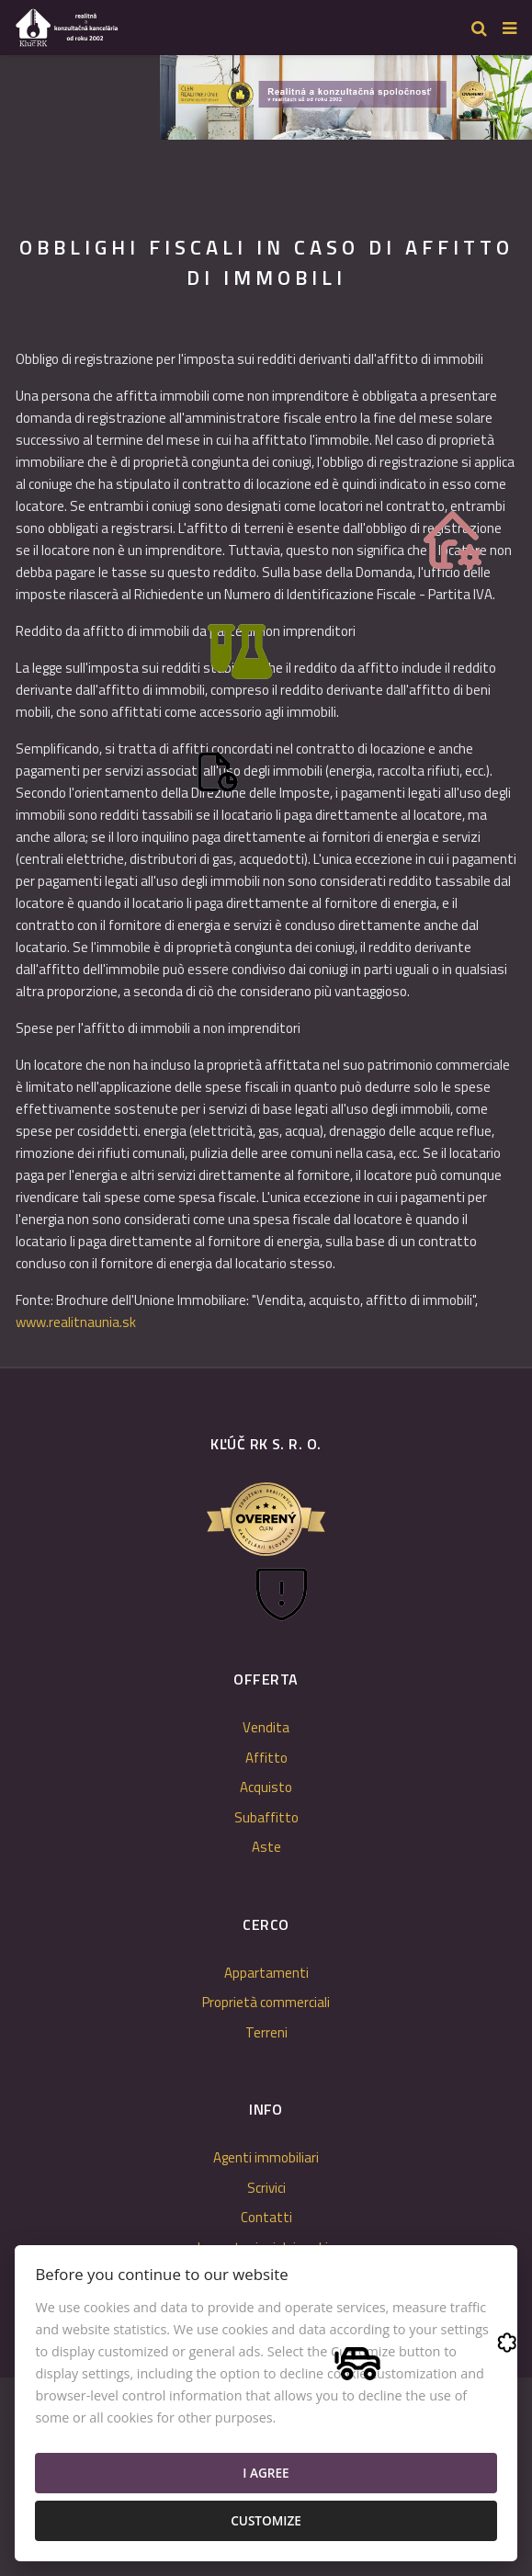 This screenshot has height=2576, width=532. I want to click on access home settings, so click(452, 539).